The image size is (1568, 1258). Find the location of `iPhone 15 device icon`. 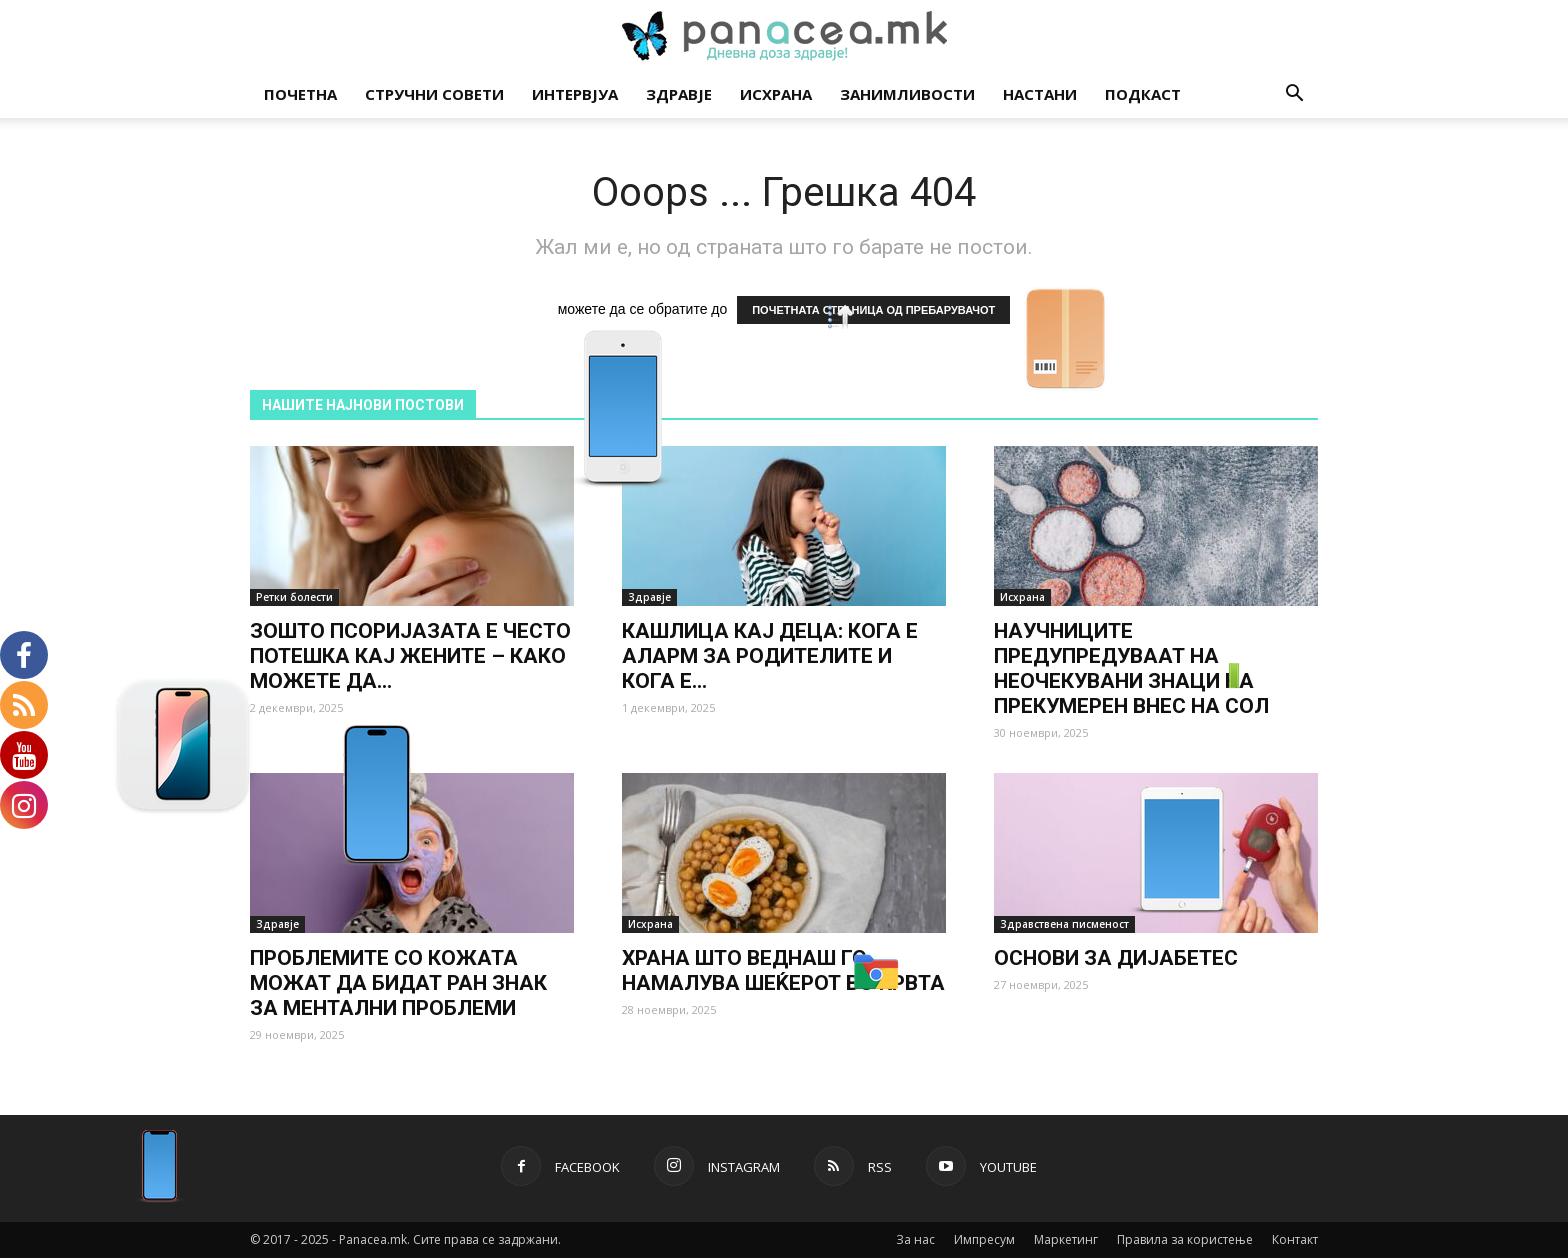

iPhone 15 device icon is located at coordinates (377, 796).